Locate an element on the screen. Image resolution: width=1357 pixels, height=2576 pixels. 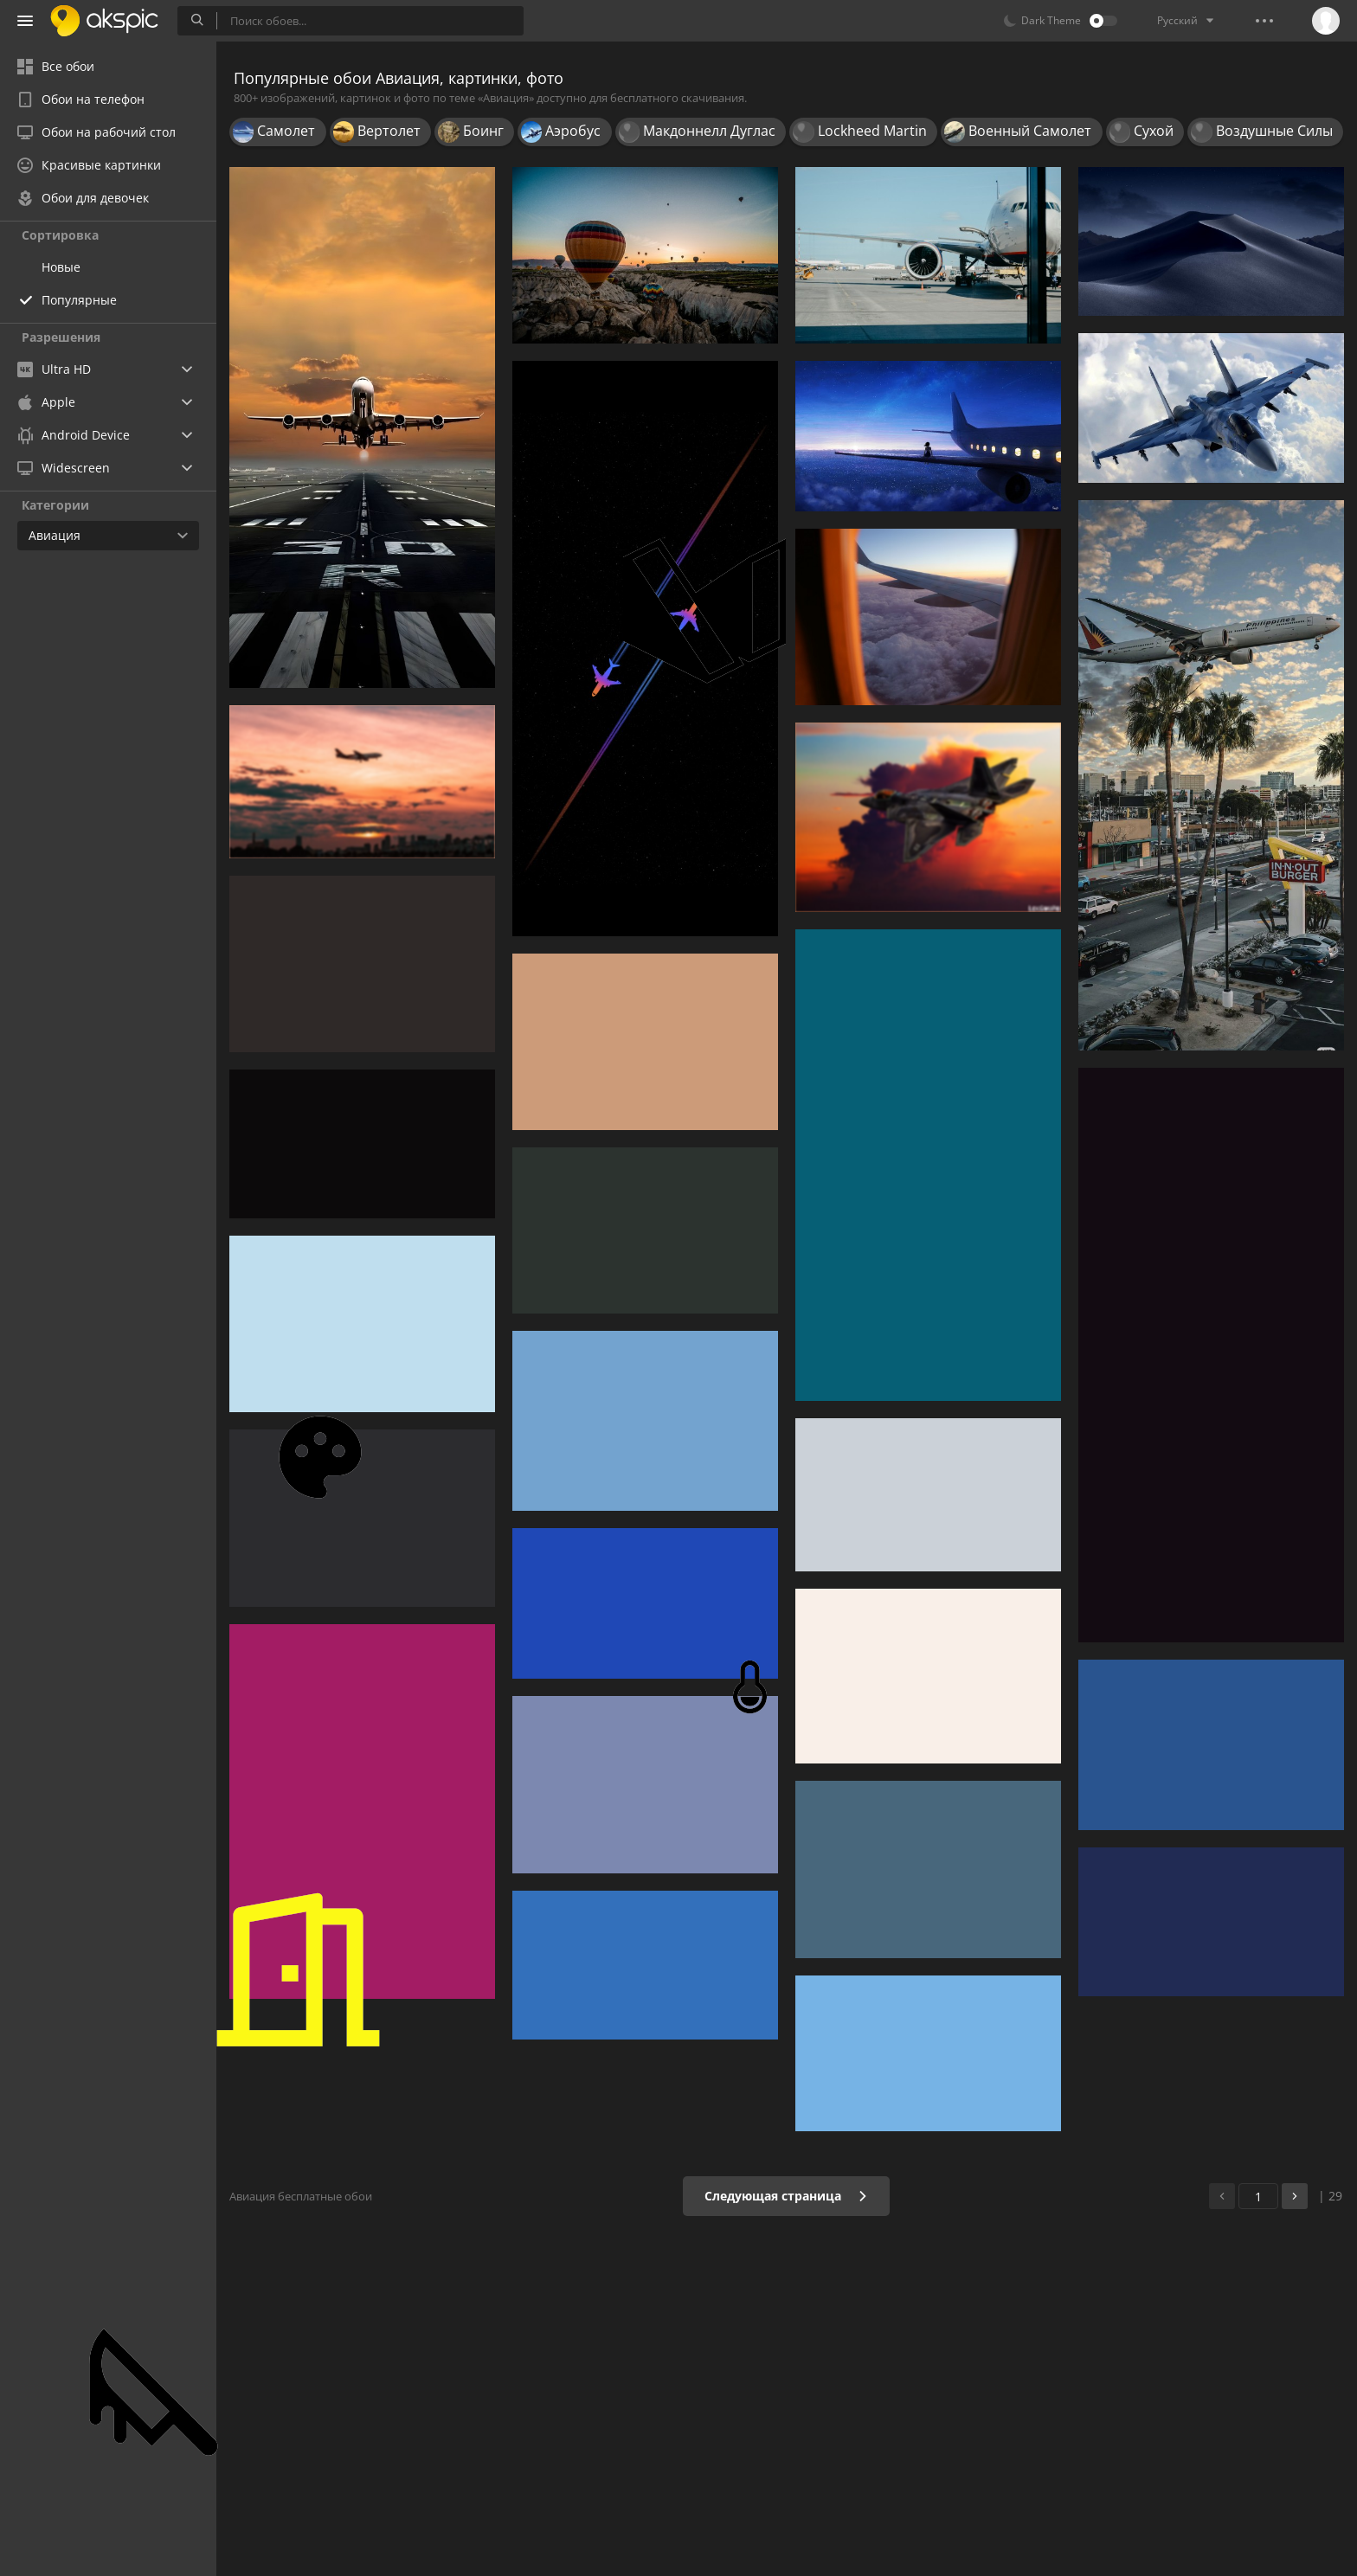
indicates cold or low temperature is located at coordinates (749, 1686).